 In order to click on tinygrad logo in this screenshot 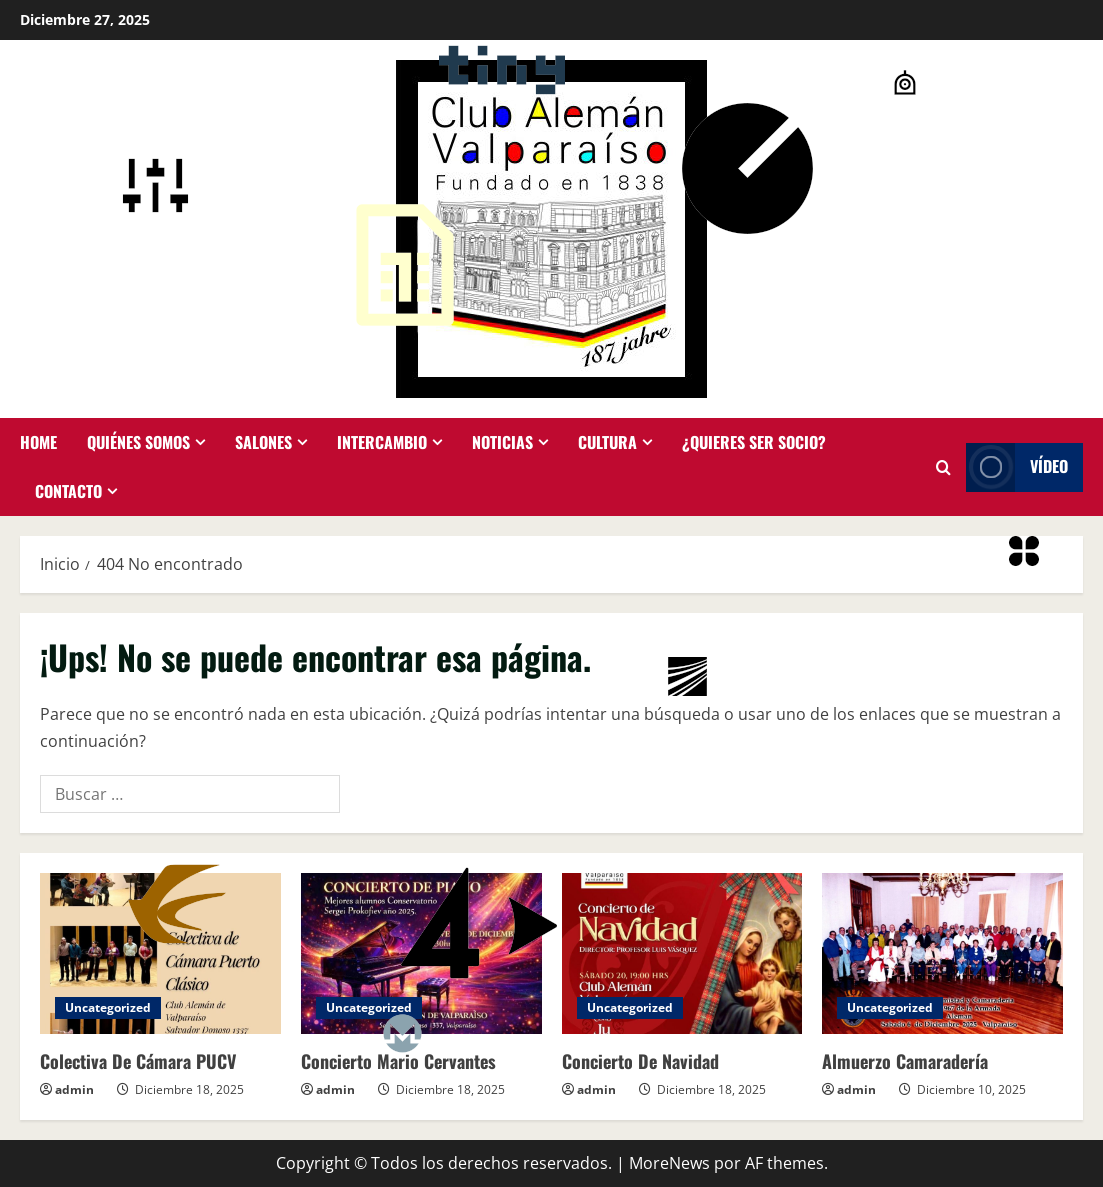, I will do `click(502, 70)`.